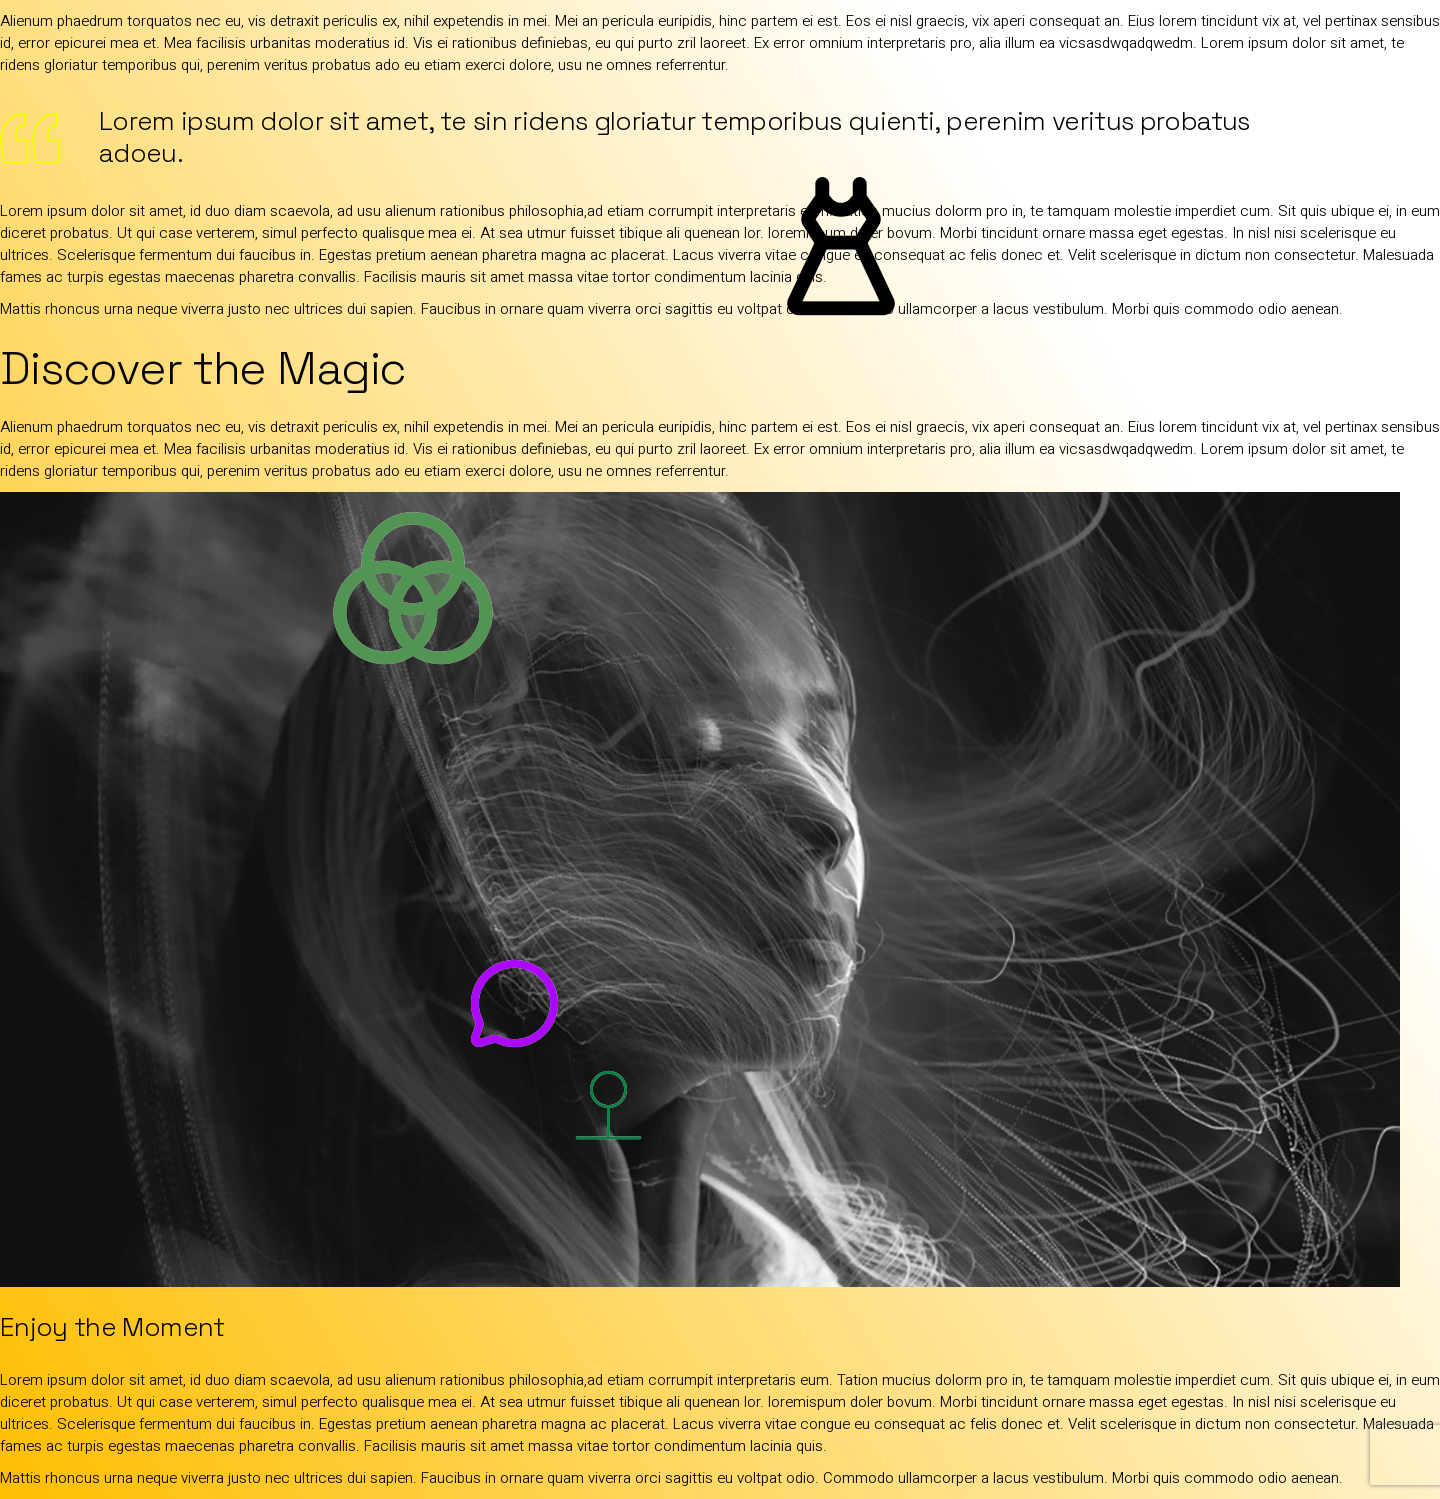  Describe the element at coordinates (841, 252) in the screenshot. I see `browse women's clothing or dresses` at that location.